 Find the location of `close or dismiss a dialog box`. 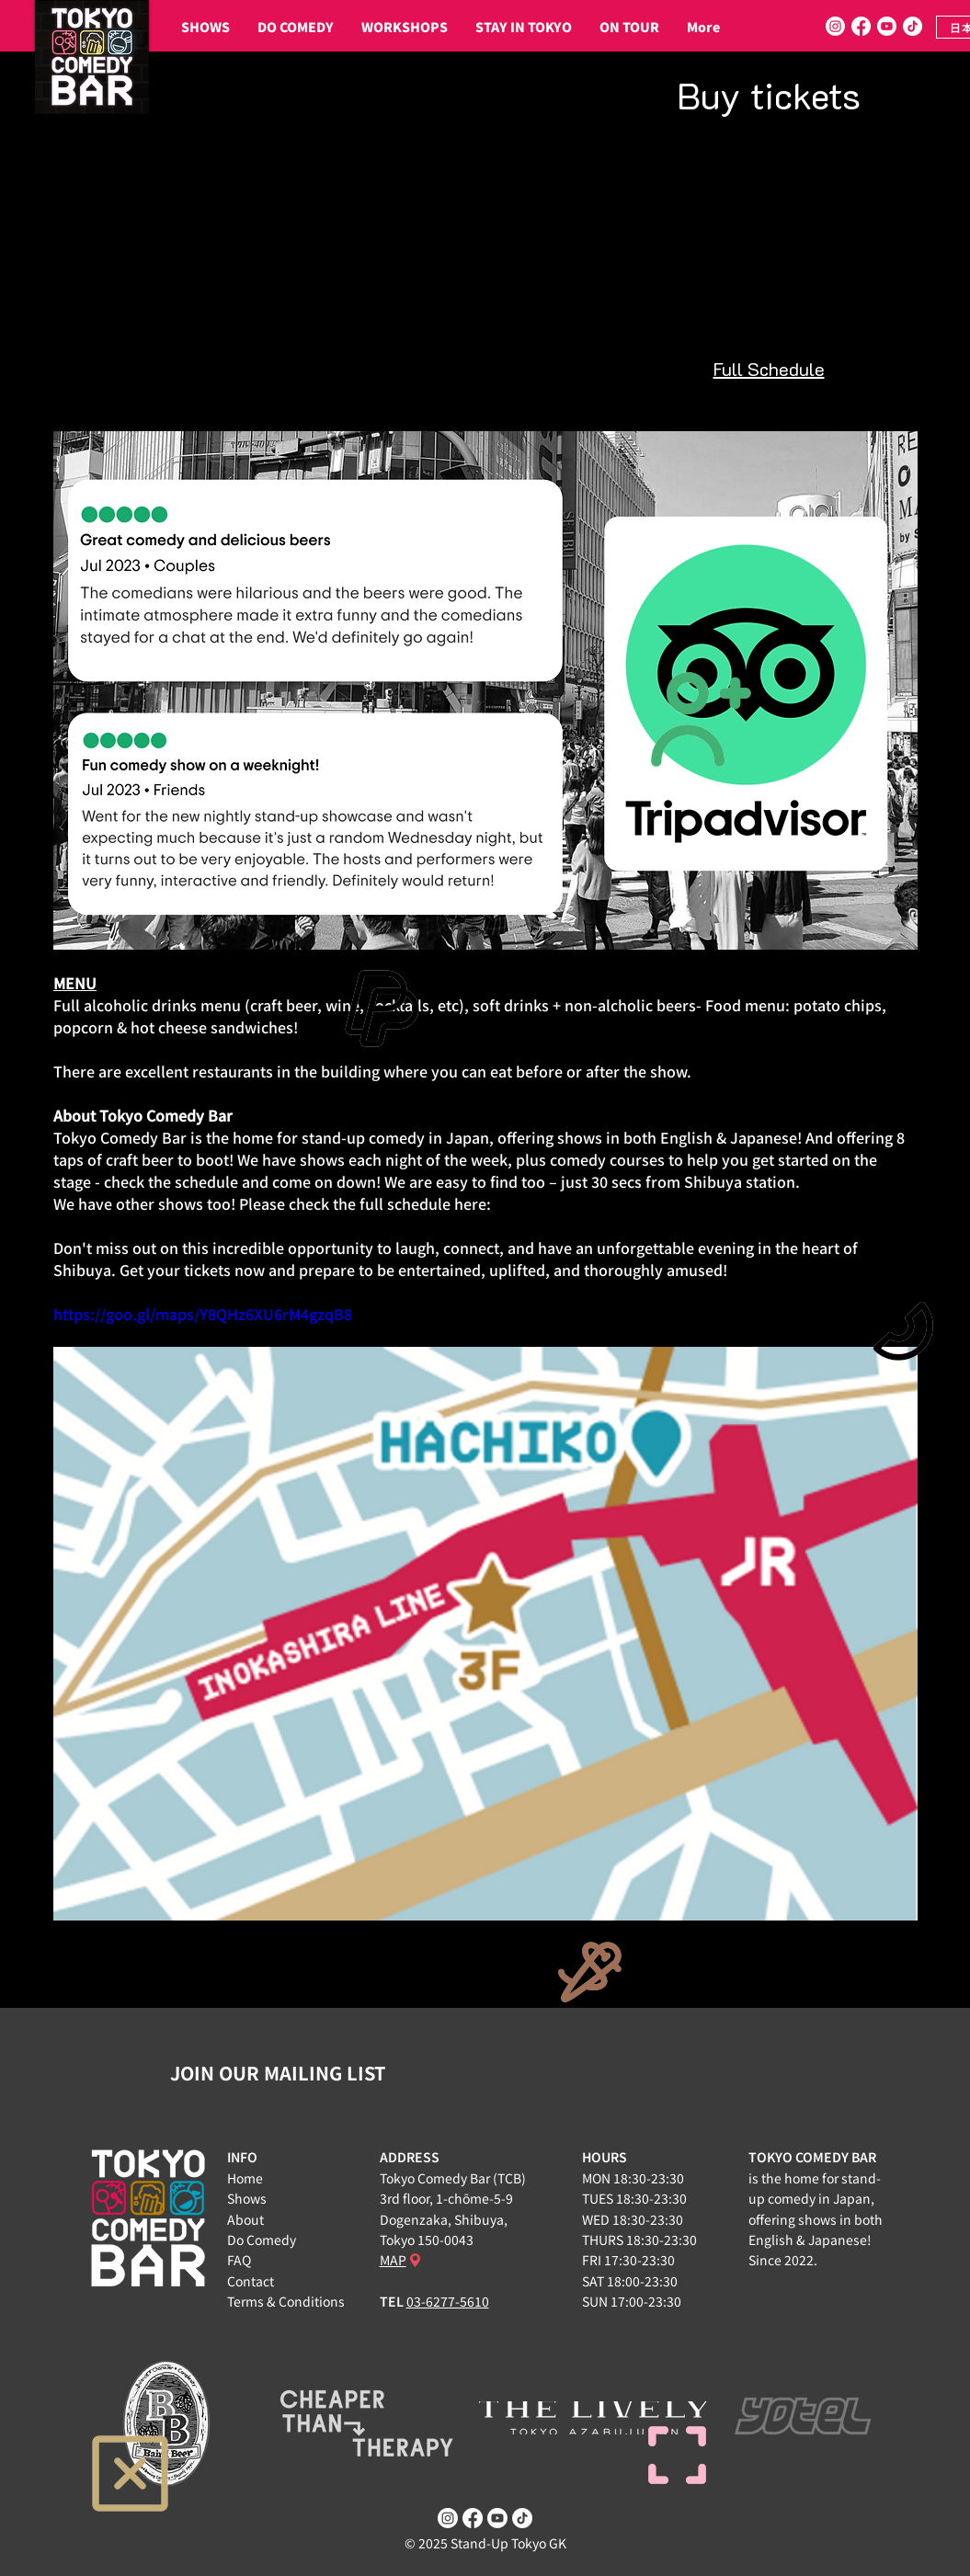

close or dismiss a dialog box is located at coordinates (130, 2473).